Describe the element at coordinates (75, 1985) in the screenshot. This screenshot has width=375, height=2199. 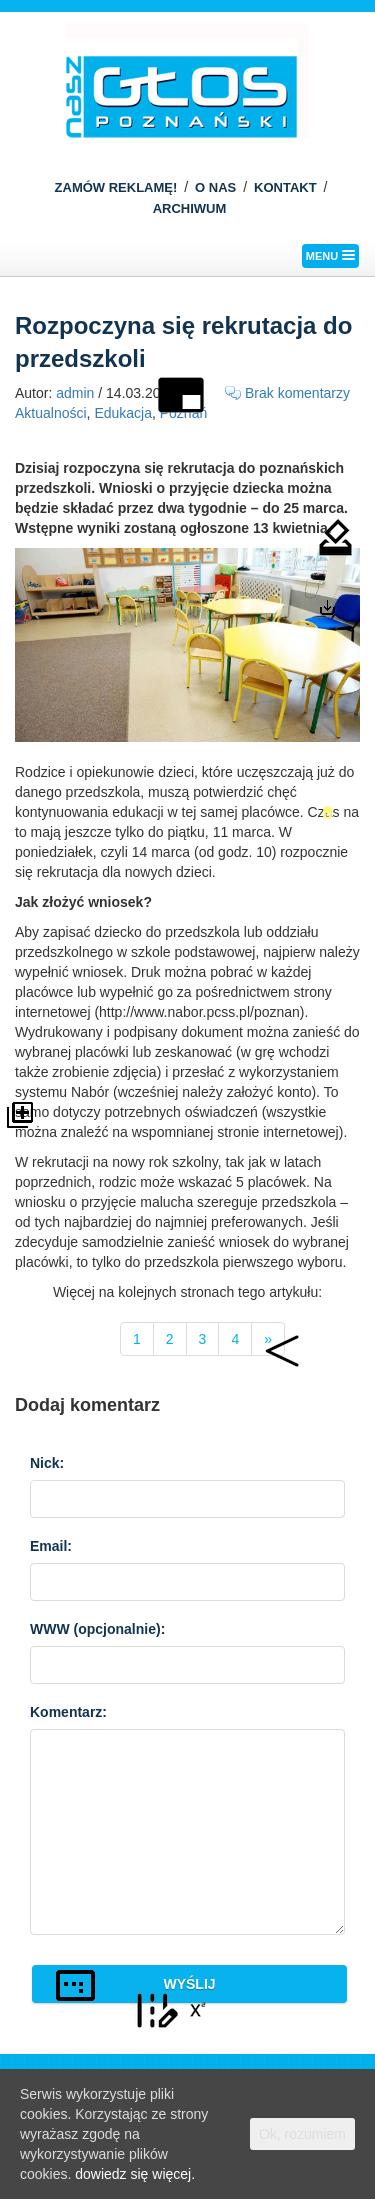
I see `adjust image aspect ratio settings` at that location.